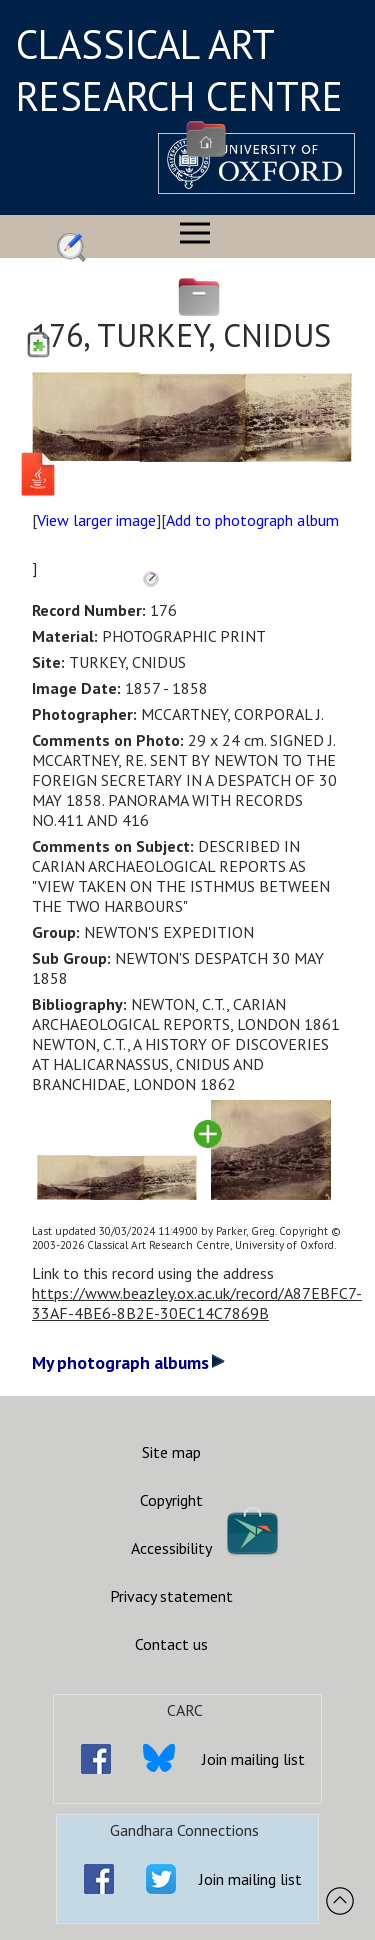  I want to click on open find and replace tool, so click(71, 247).